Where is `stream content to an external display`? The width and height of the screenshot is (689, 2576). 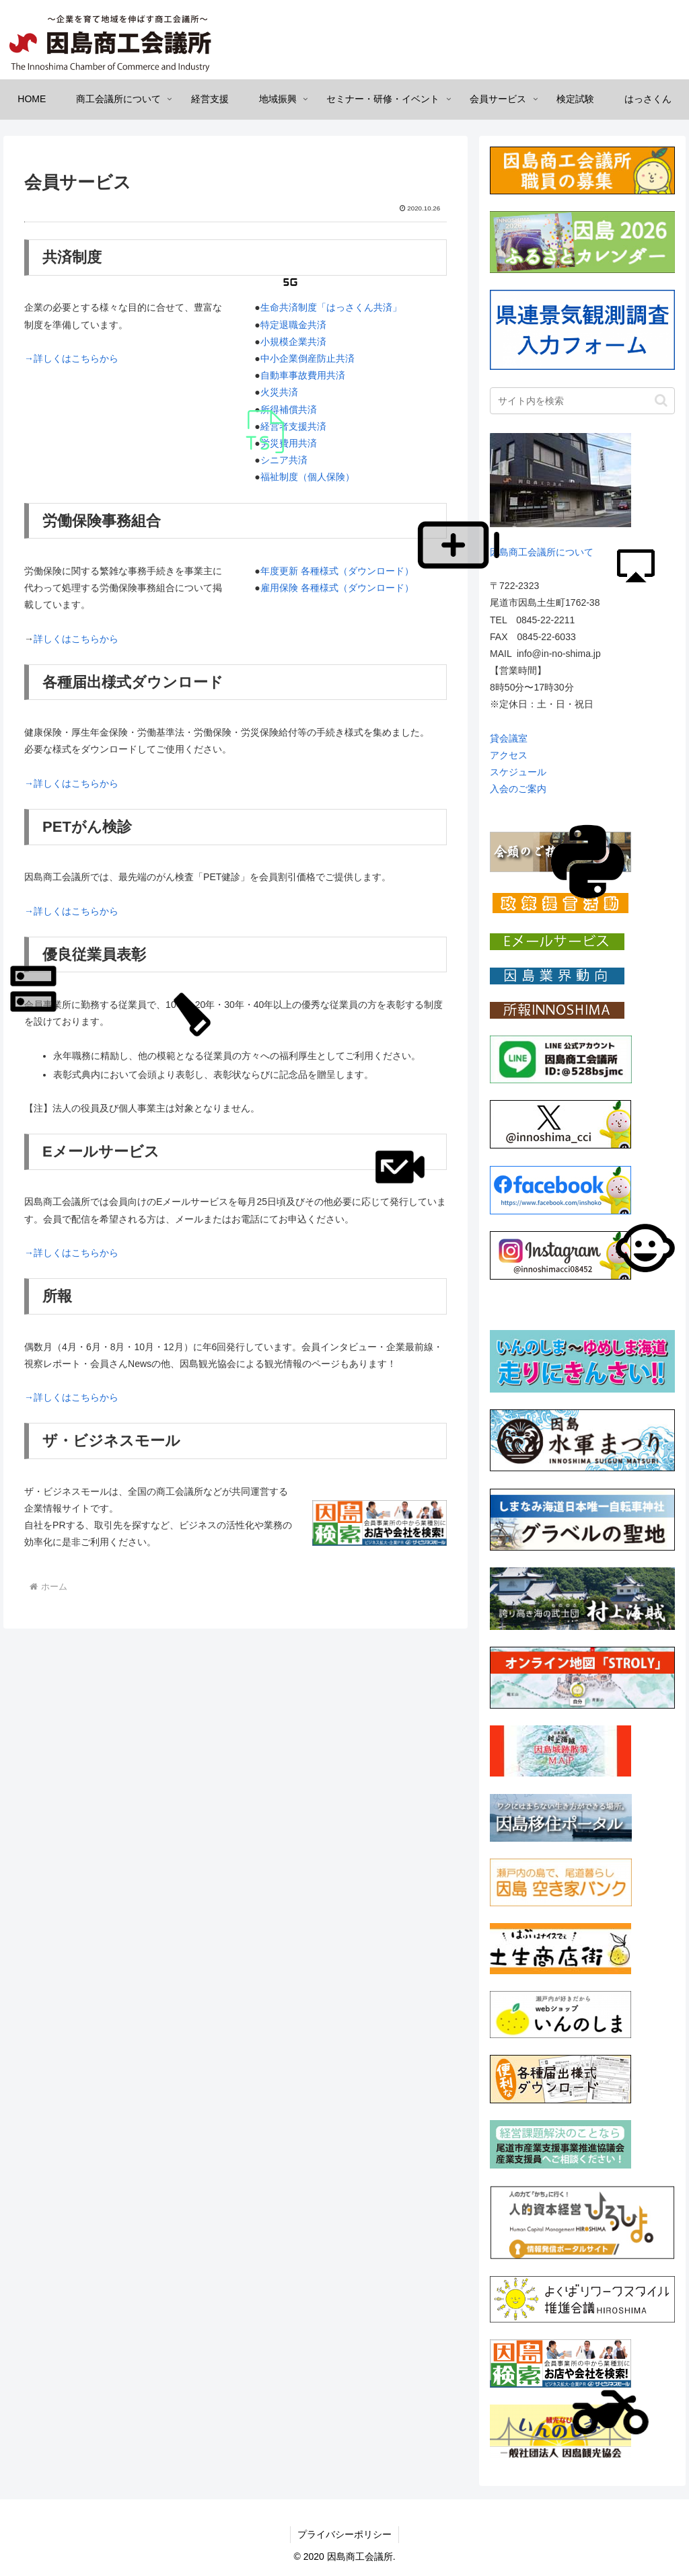 stream content to an external display is located at coordinates (636, 565).